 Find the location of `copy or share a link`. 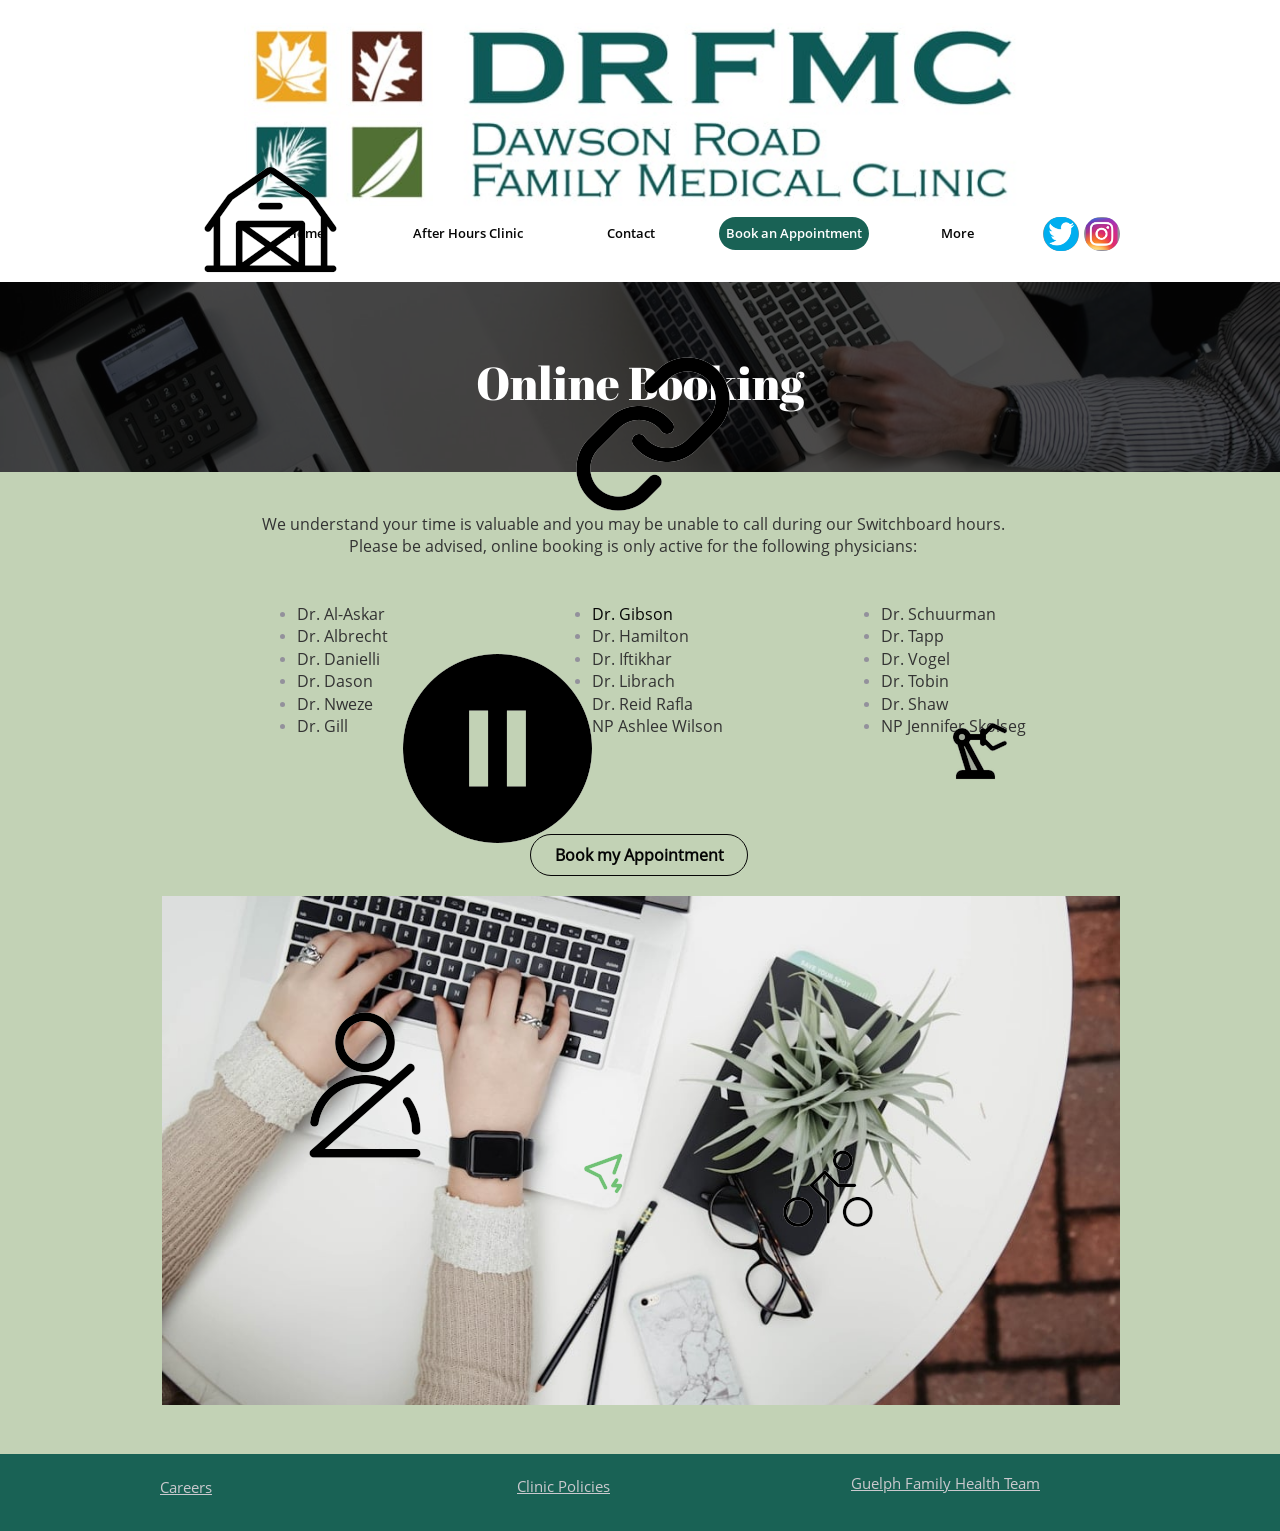

copy or share a link is located at coordinates (653, 434).